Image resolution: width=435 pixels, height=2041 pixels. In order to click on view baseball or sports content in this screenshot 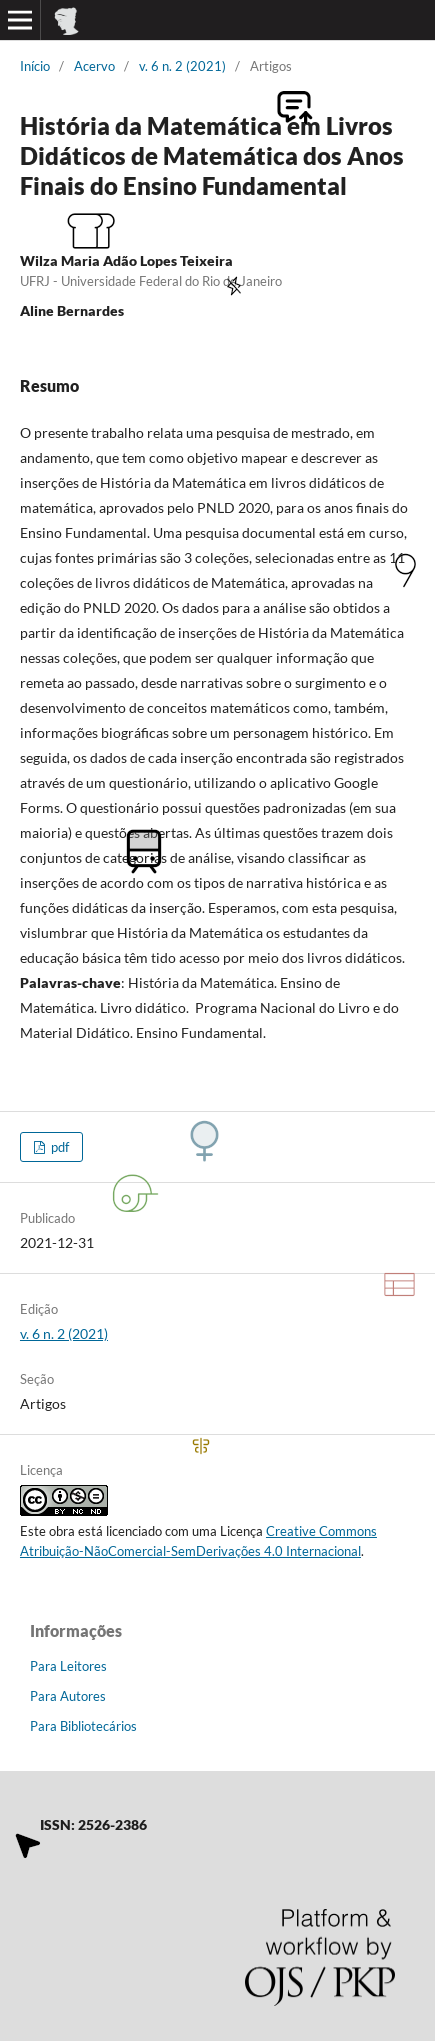, I will do `click(134, 1194)`.